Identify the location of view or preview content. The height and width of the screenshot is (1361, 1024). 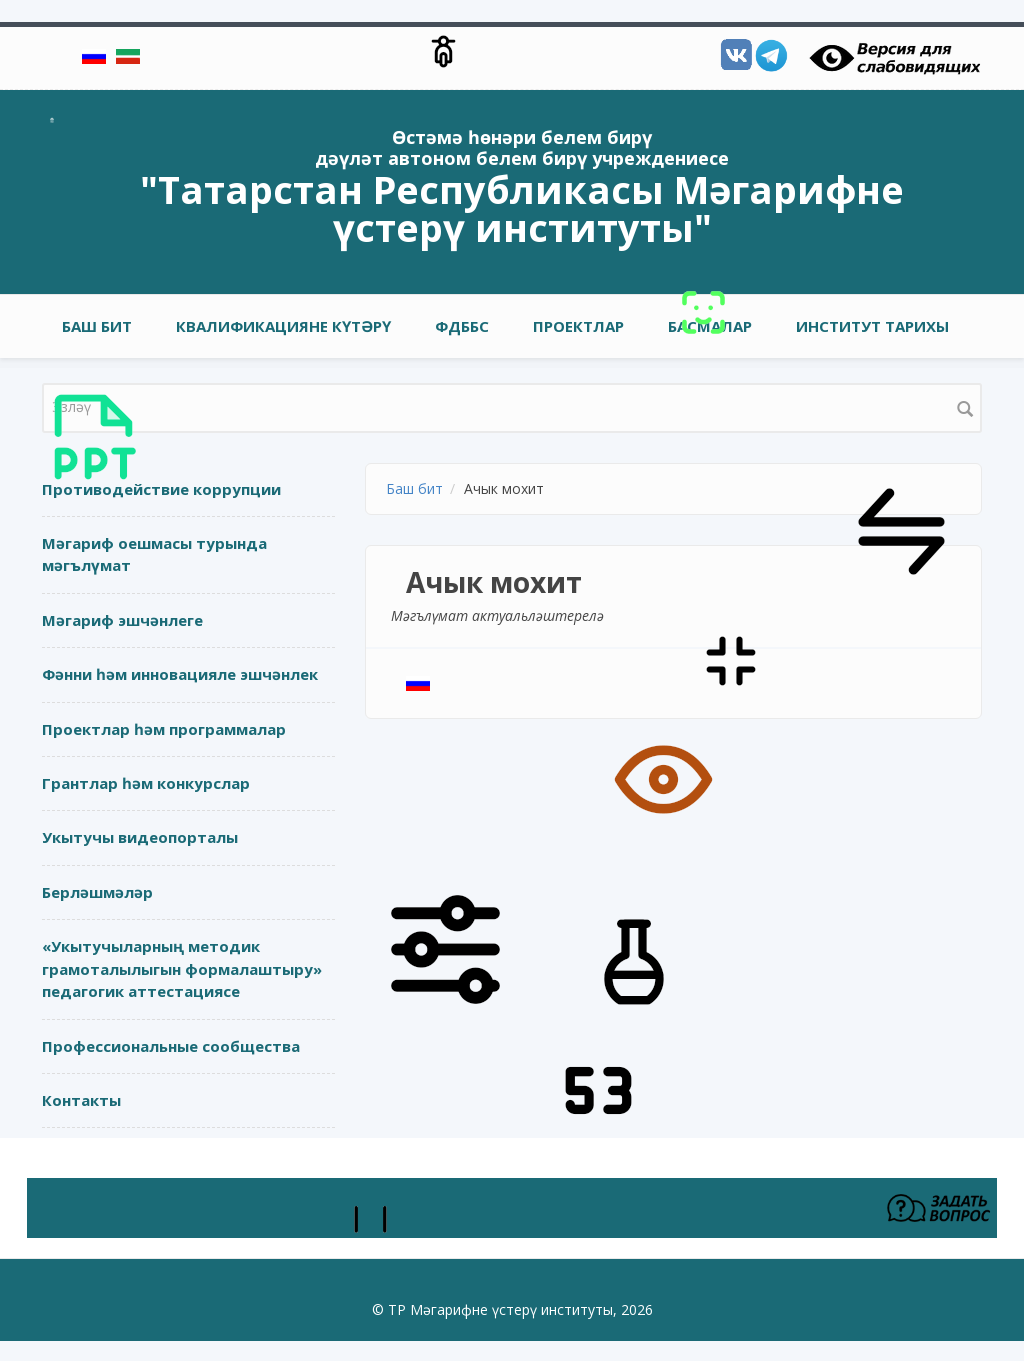
(663, 779).